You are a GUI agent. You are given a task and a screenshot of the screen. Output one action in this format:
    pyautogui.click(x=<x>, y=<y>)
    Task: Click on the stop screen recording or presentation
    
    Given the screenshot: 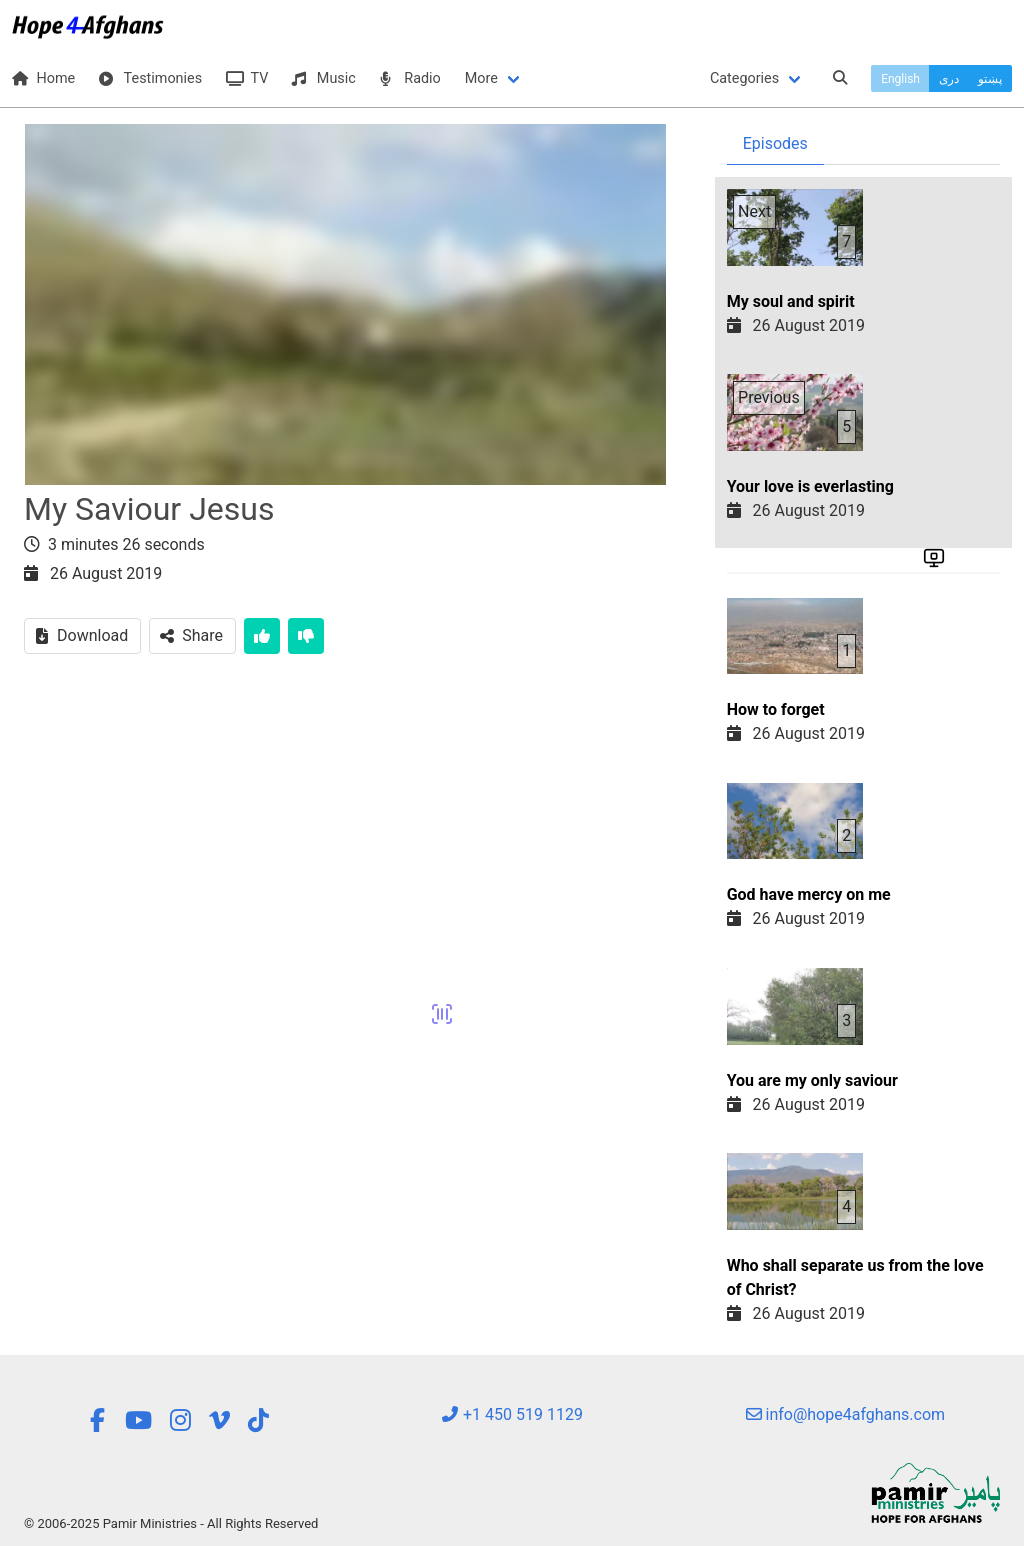 What is the action you would take?
    pyautogui.click(x=934, y=558)
    